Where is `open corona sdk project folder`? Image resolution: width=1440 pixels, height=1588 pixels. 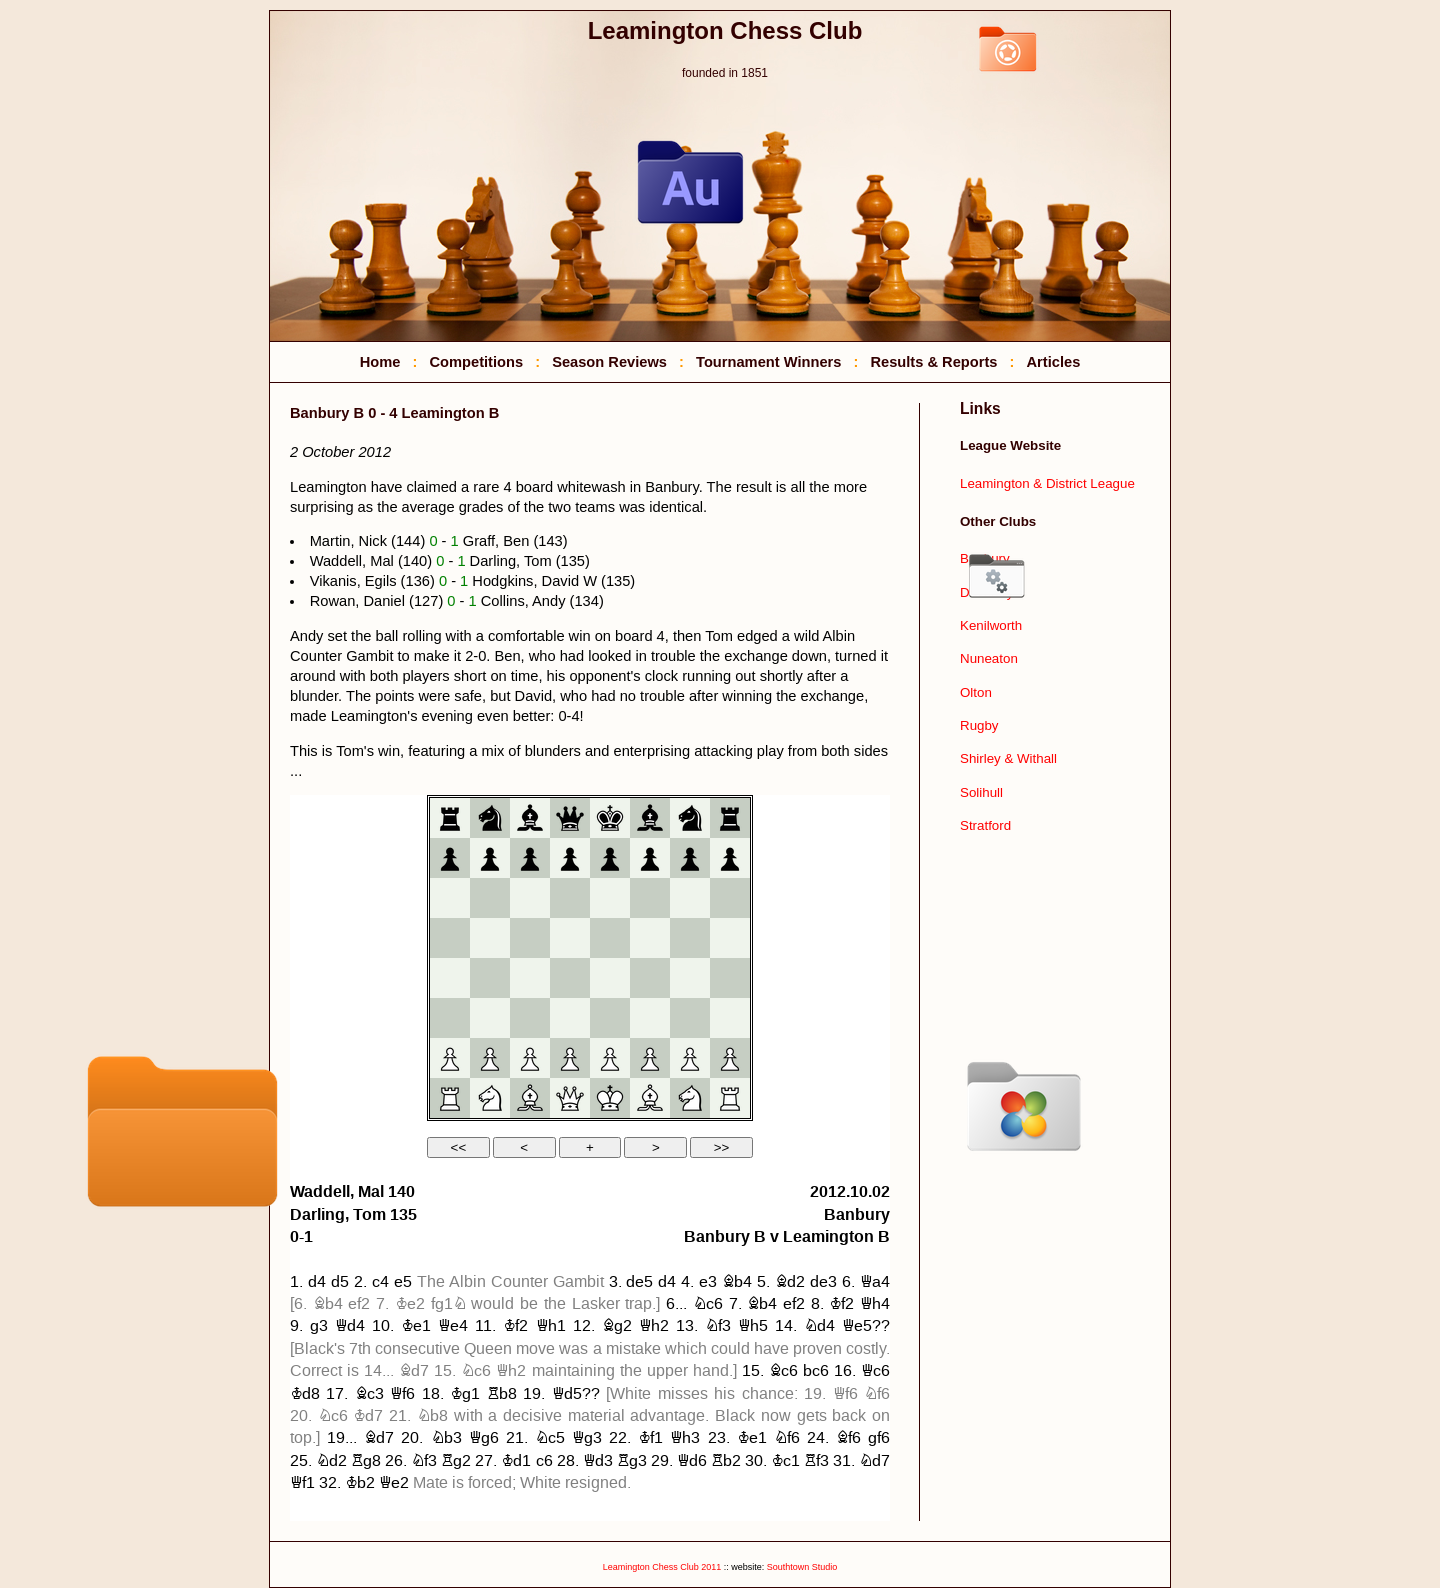 open corona sdk project folder is located at coordinates (1007, 50).